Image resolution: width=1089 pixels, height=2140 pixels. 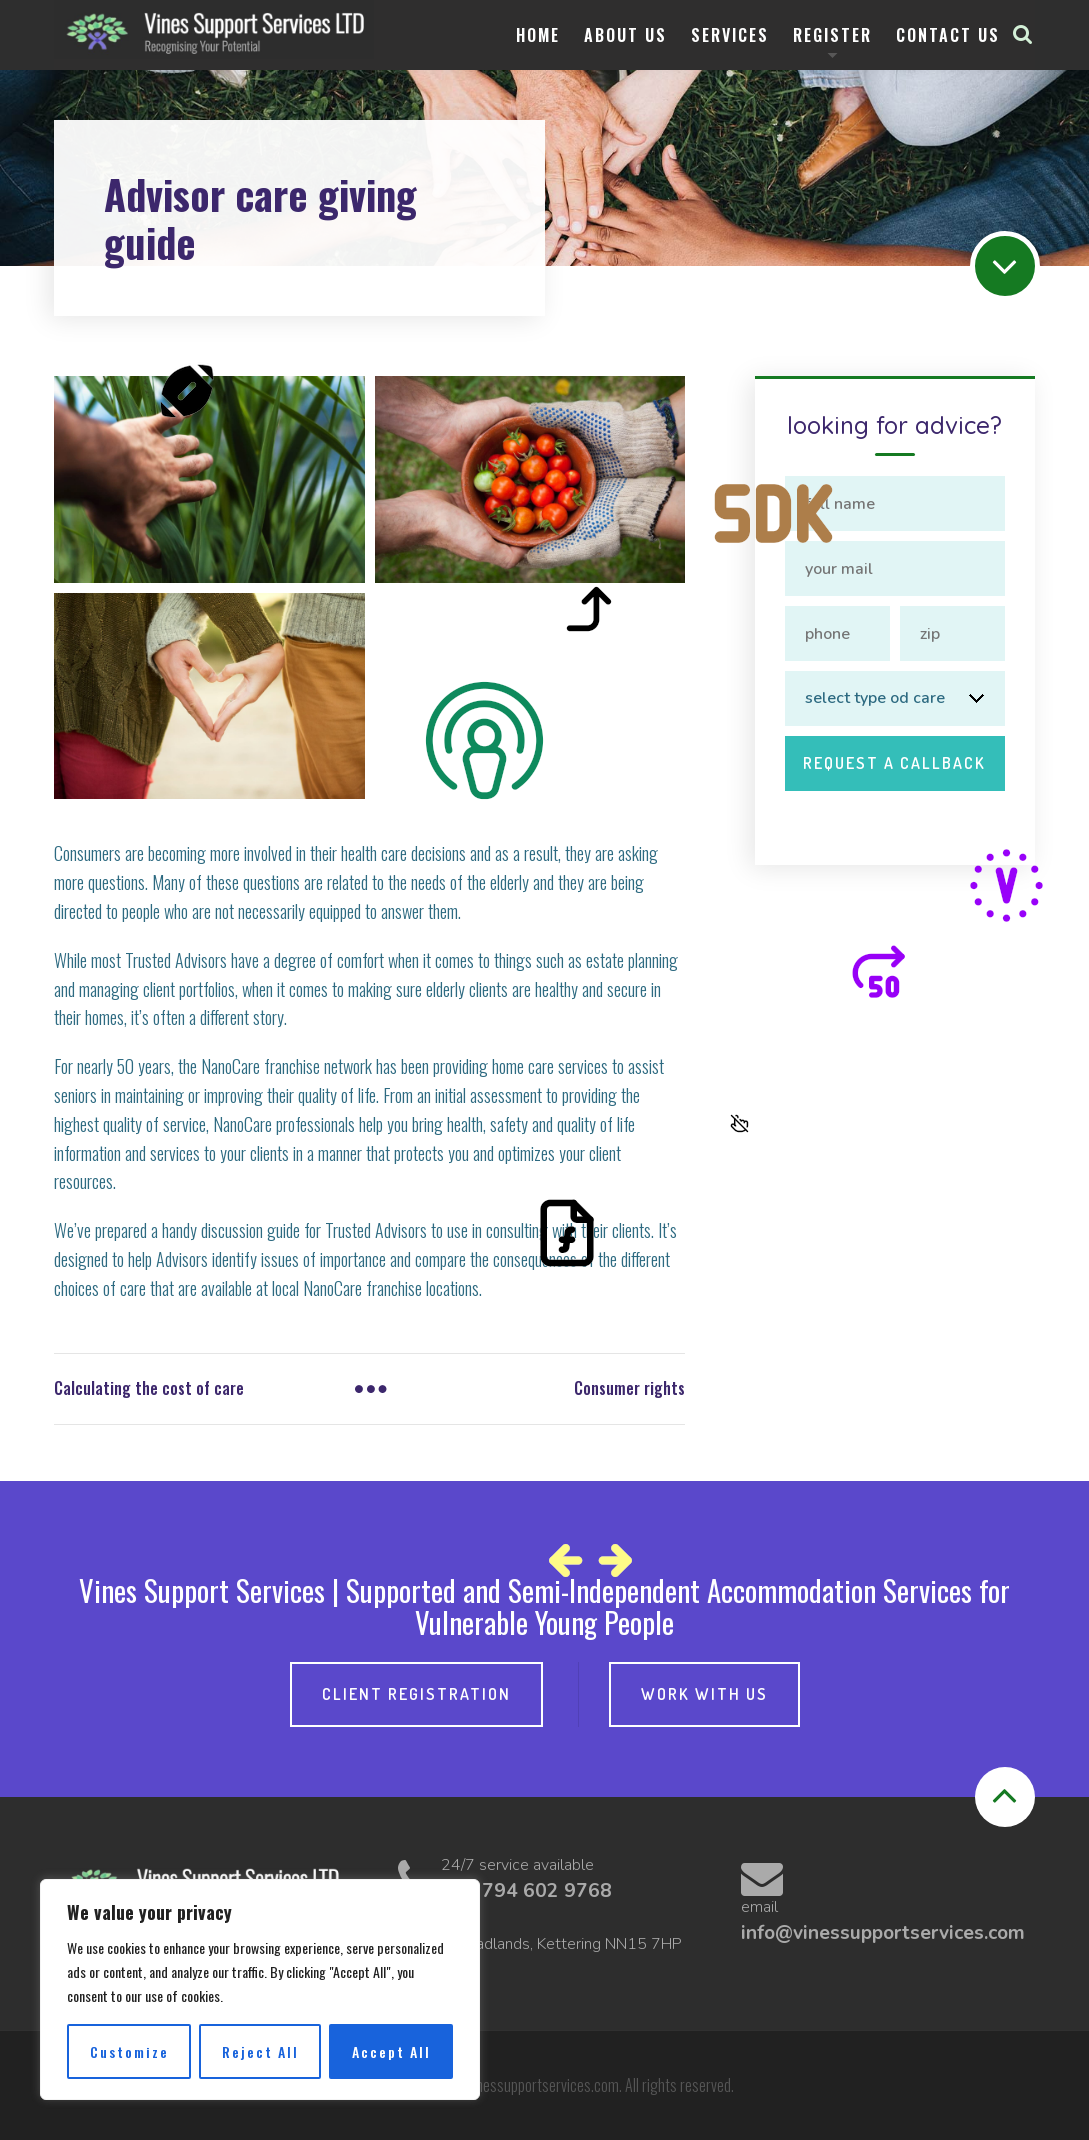 I want to click on adjust horizontal position or spacing, so click(x=590, y=1560).